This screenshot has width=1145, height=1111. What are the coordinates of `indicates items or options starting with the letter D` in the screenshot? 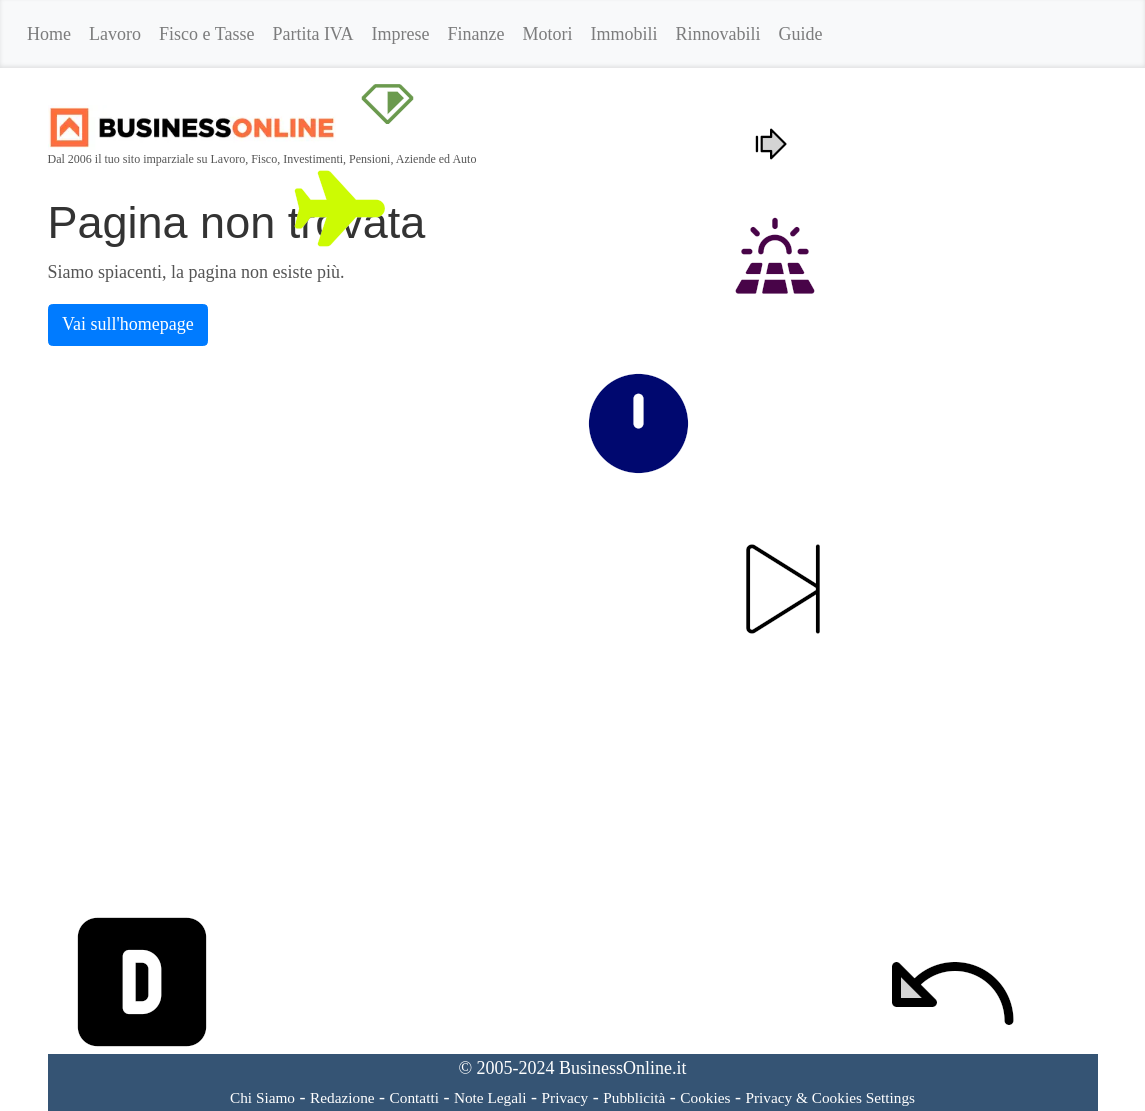 It's located at (142, 982).